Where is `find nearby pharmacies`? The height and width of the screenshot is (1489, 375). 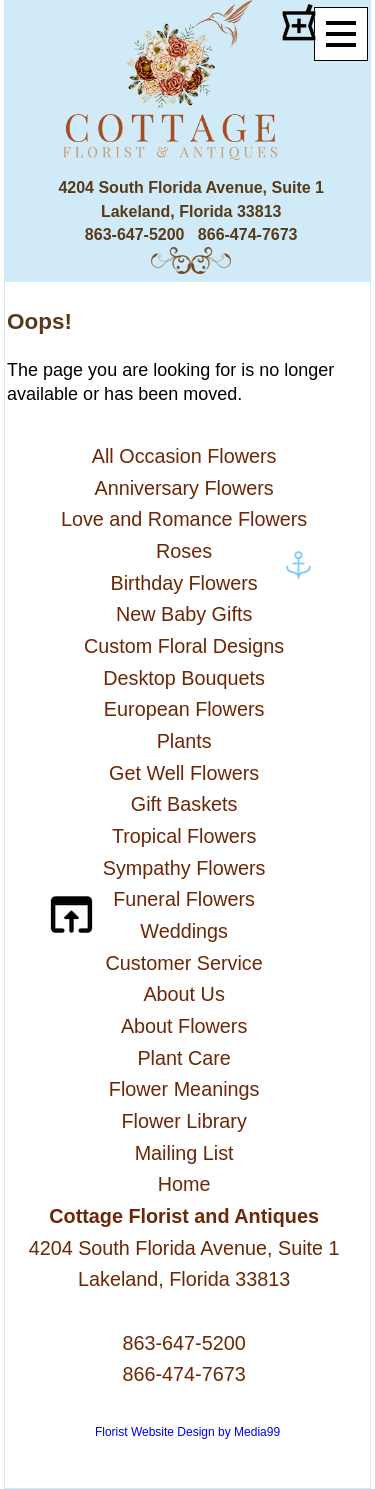 find nearby pharmacies is located at coordinates (299, 24).